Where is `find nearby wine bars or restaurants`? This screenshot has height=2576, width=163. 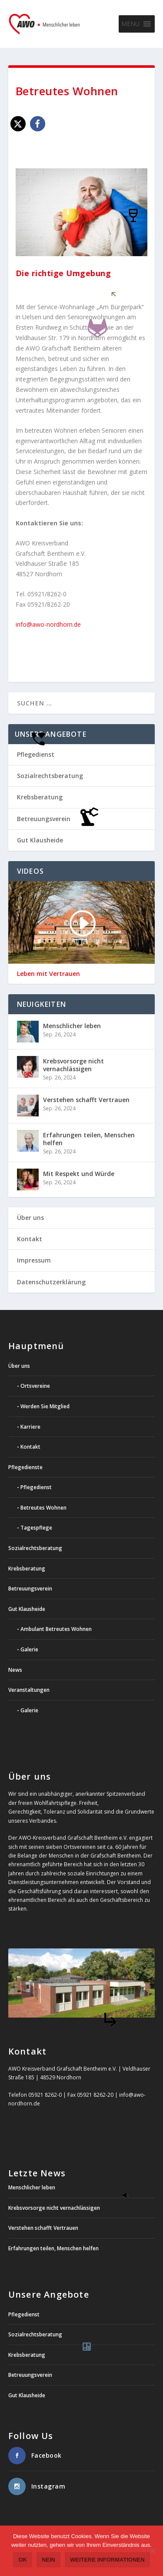
find nearby wine bars or restaurants is located at coordinates (133, 215).